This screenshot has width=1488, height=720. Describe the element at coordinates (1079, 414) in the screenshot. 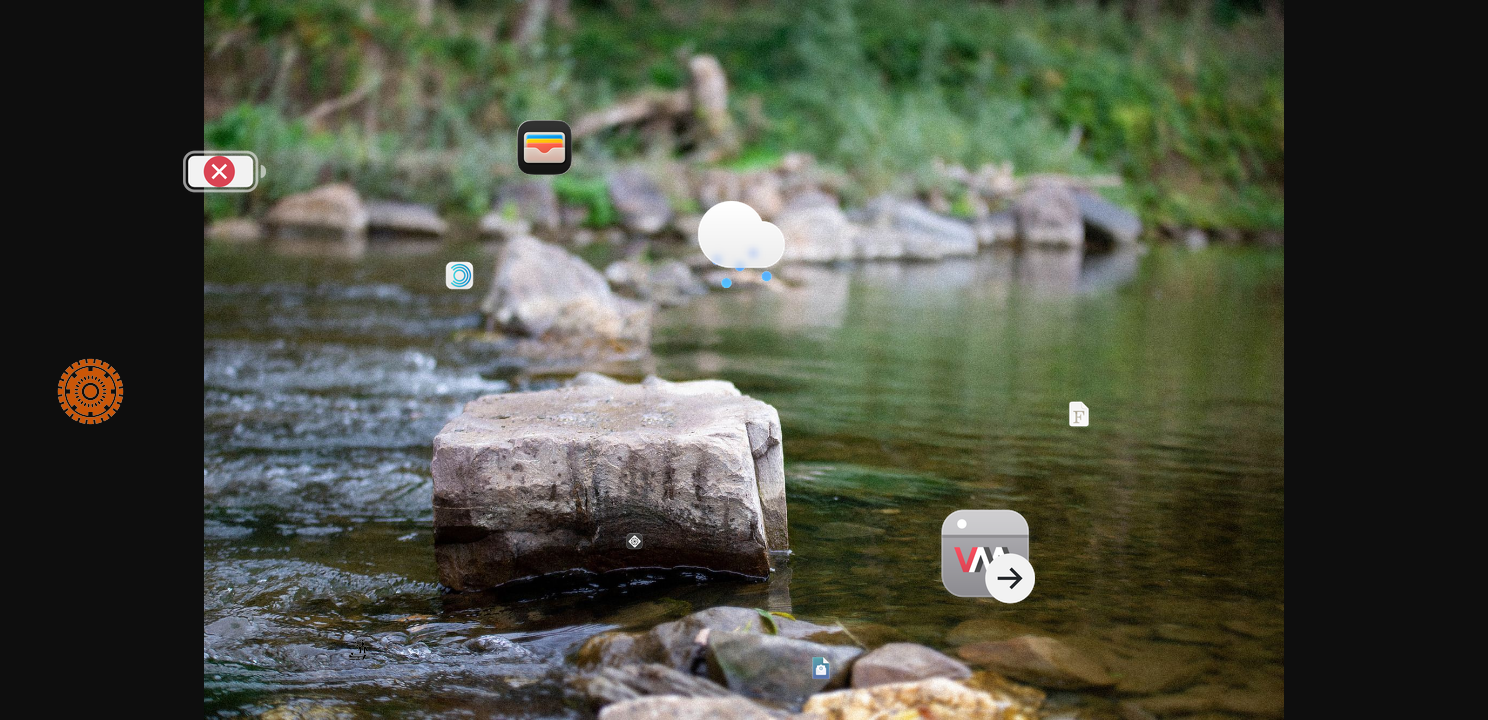

I see `a fortran source code file` at that location.